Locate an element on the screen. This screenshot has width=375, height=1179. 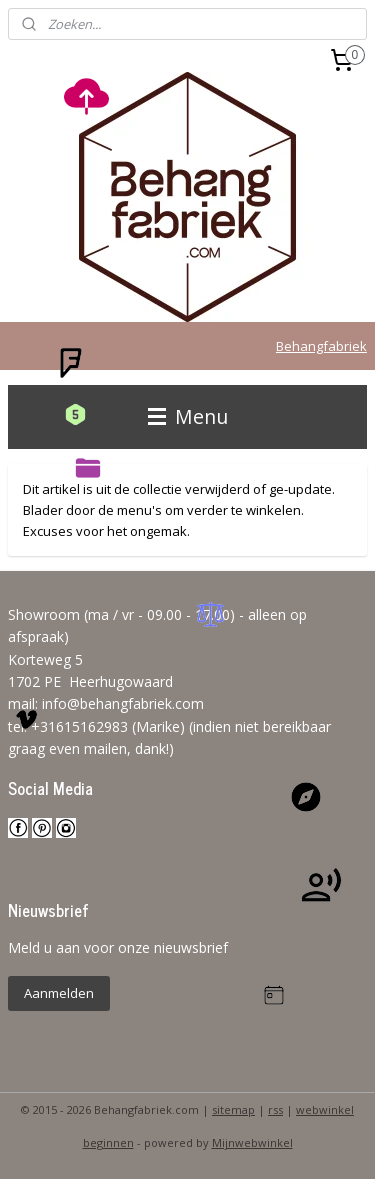
step 5 in a multi-step process is located at coordinates (75, 414).